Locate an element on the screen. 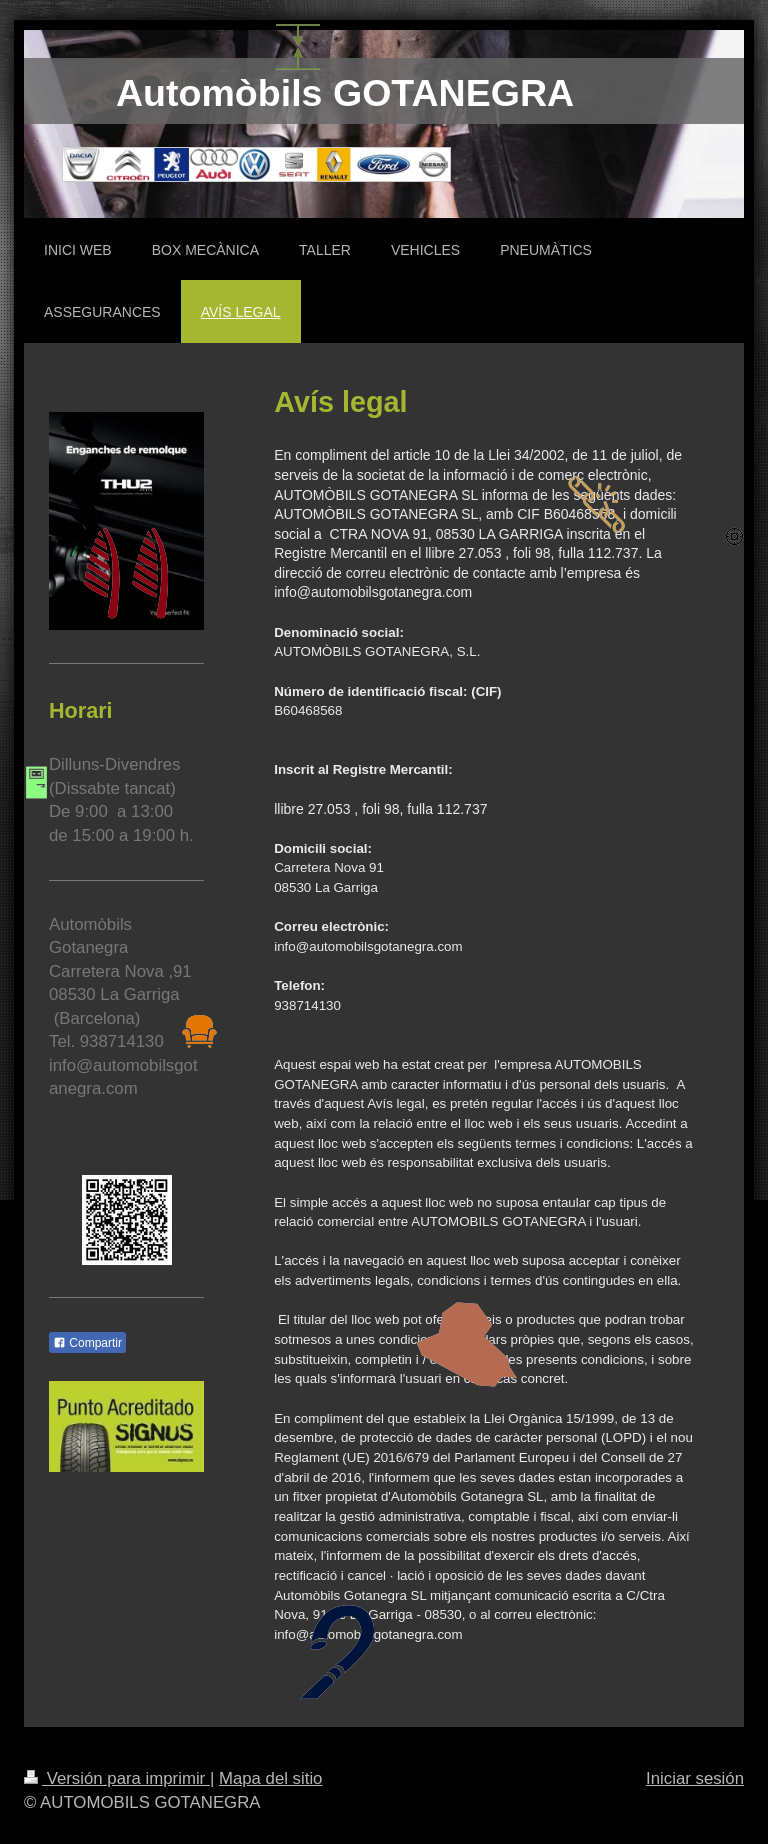  join a game or session is located at coordinates (298, 47).